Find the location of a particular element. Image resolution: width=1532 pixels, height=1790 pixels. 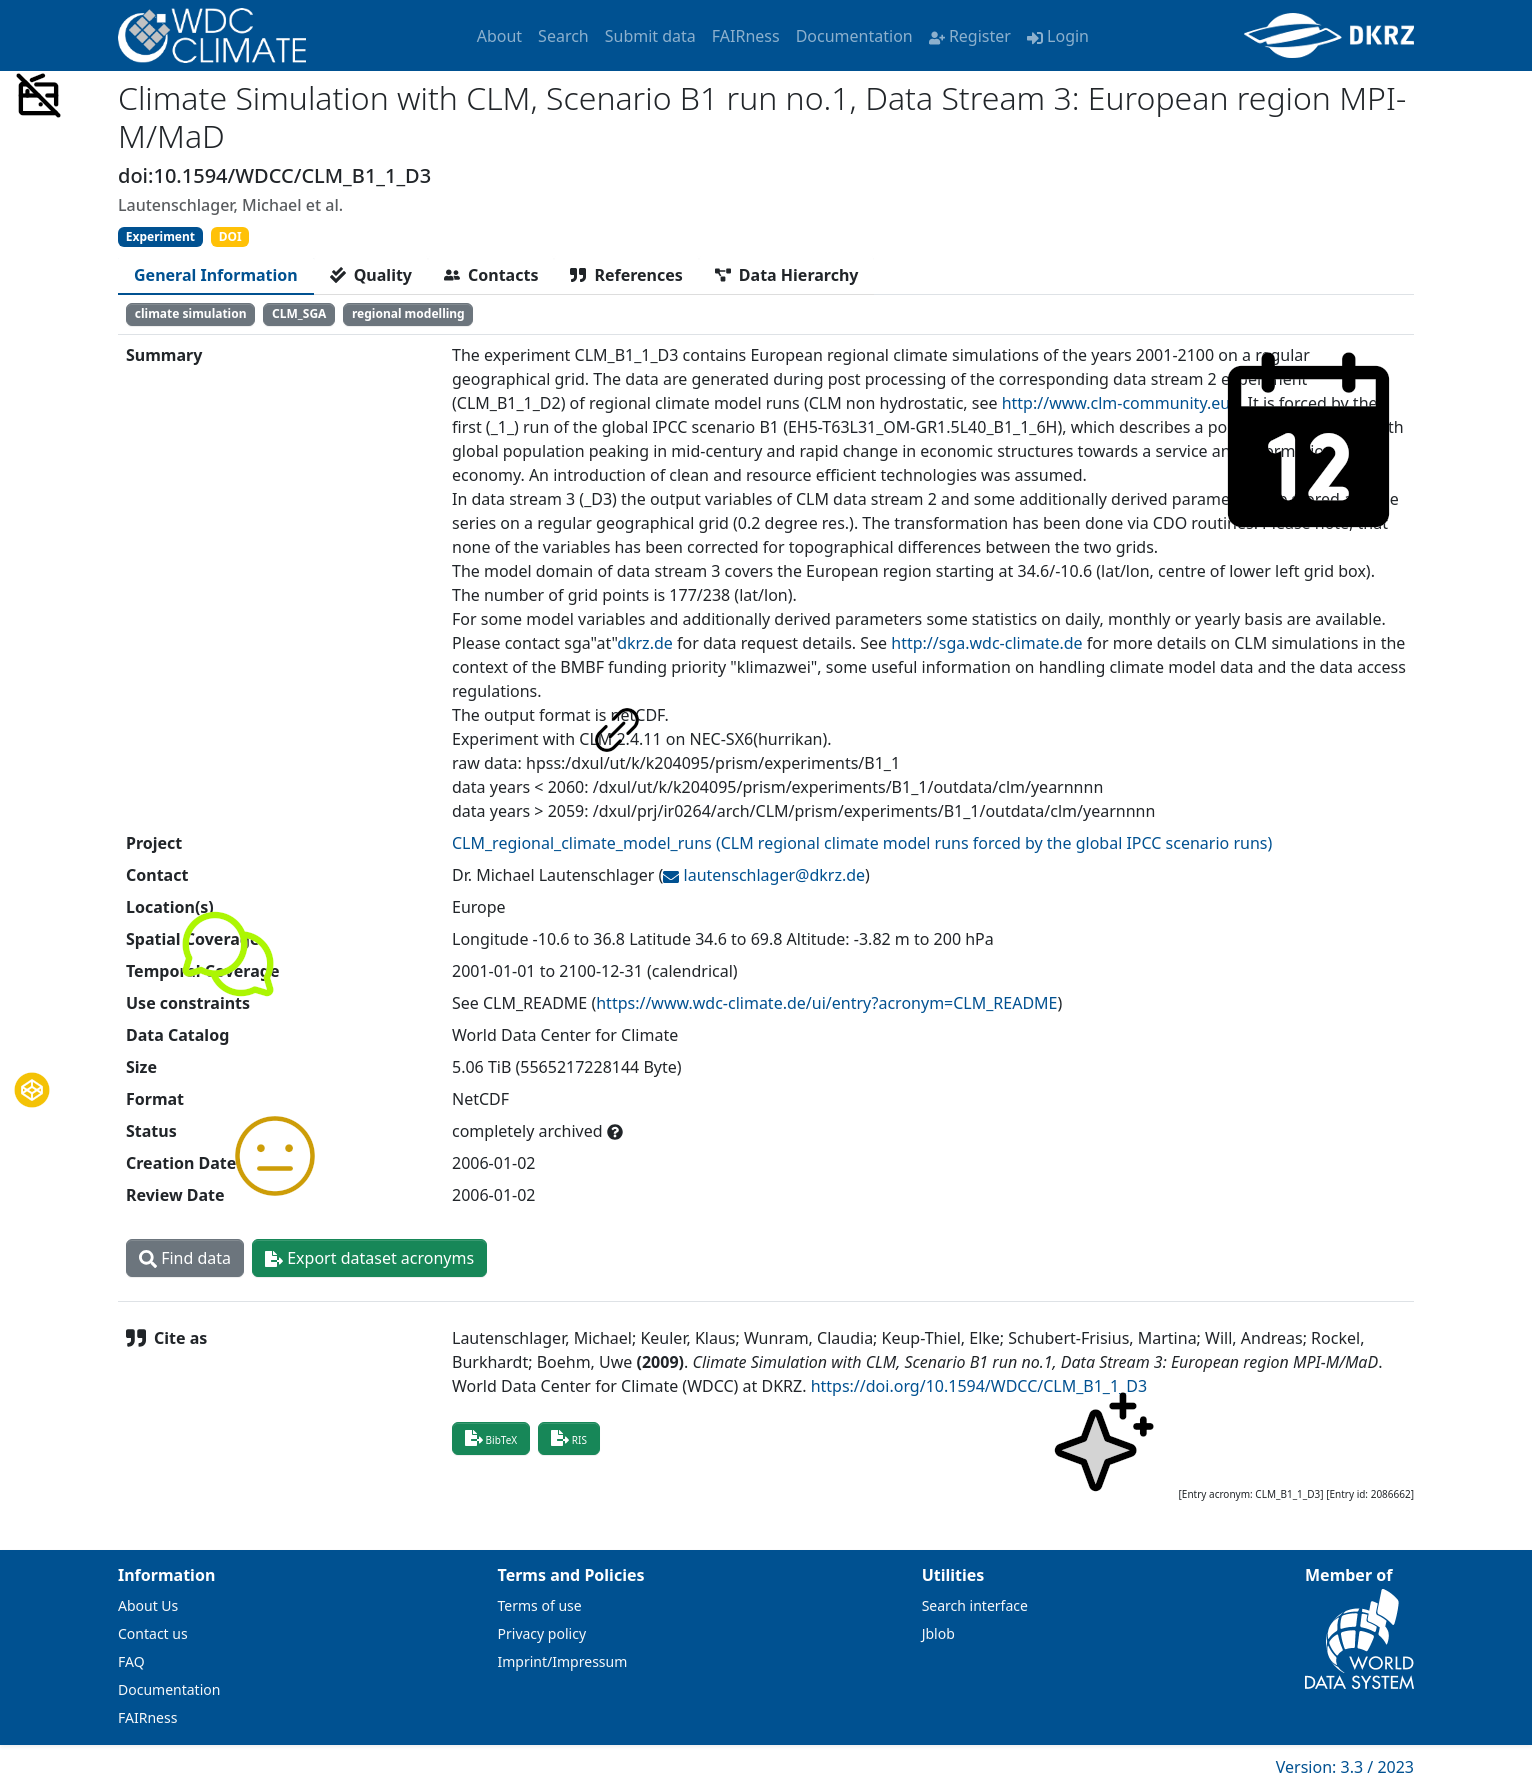

radio or broadcast feature disabled is located at coordinates (38, 95).